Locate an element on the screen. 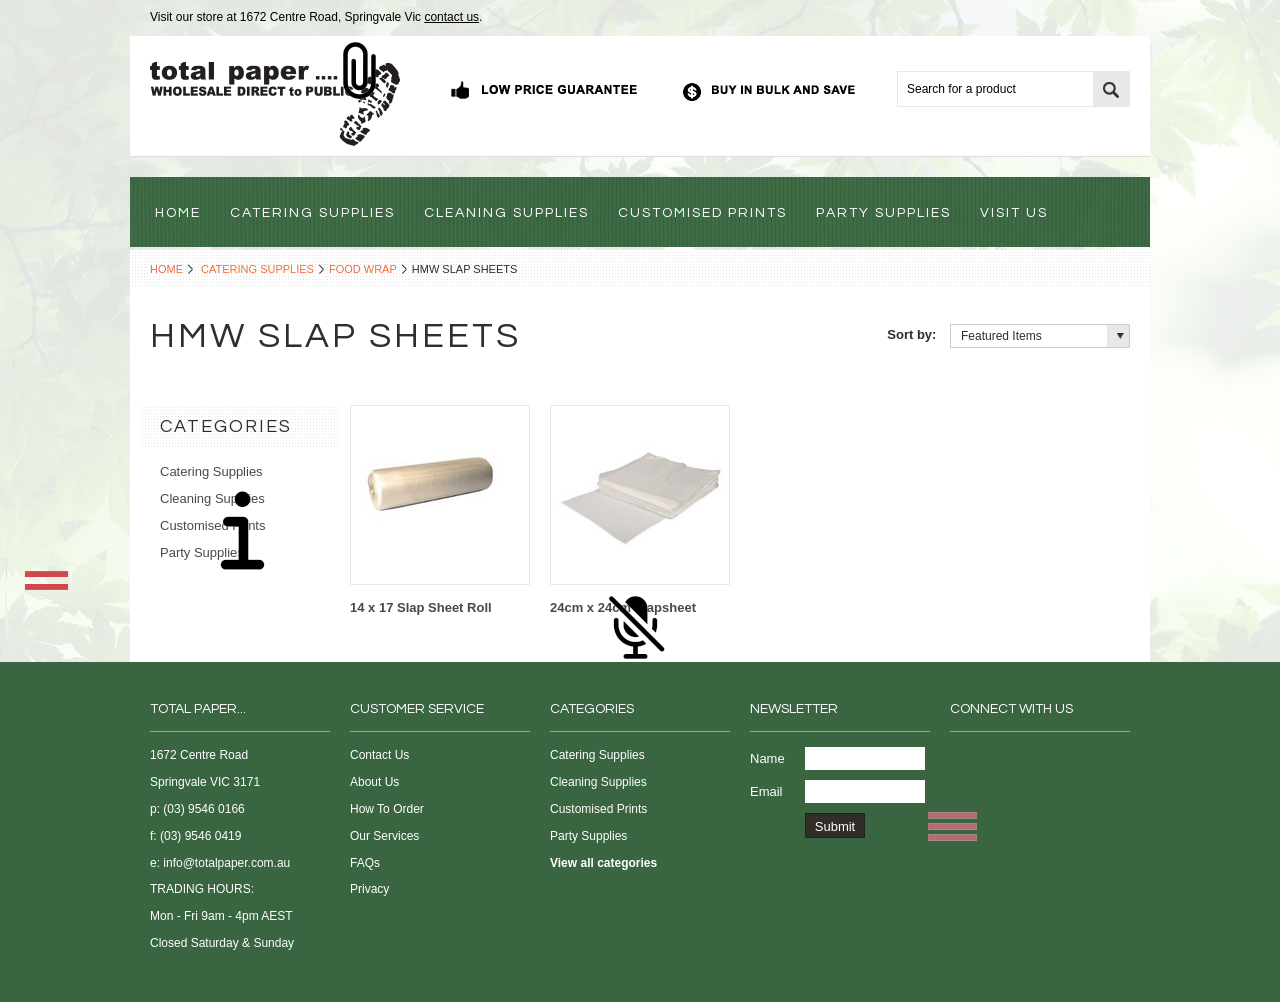  open navigation menu is located at coordinates (952, 826).